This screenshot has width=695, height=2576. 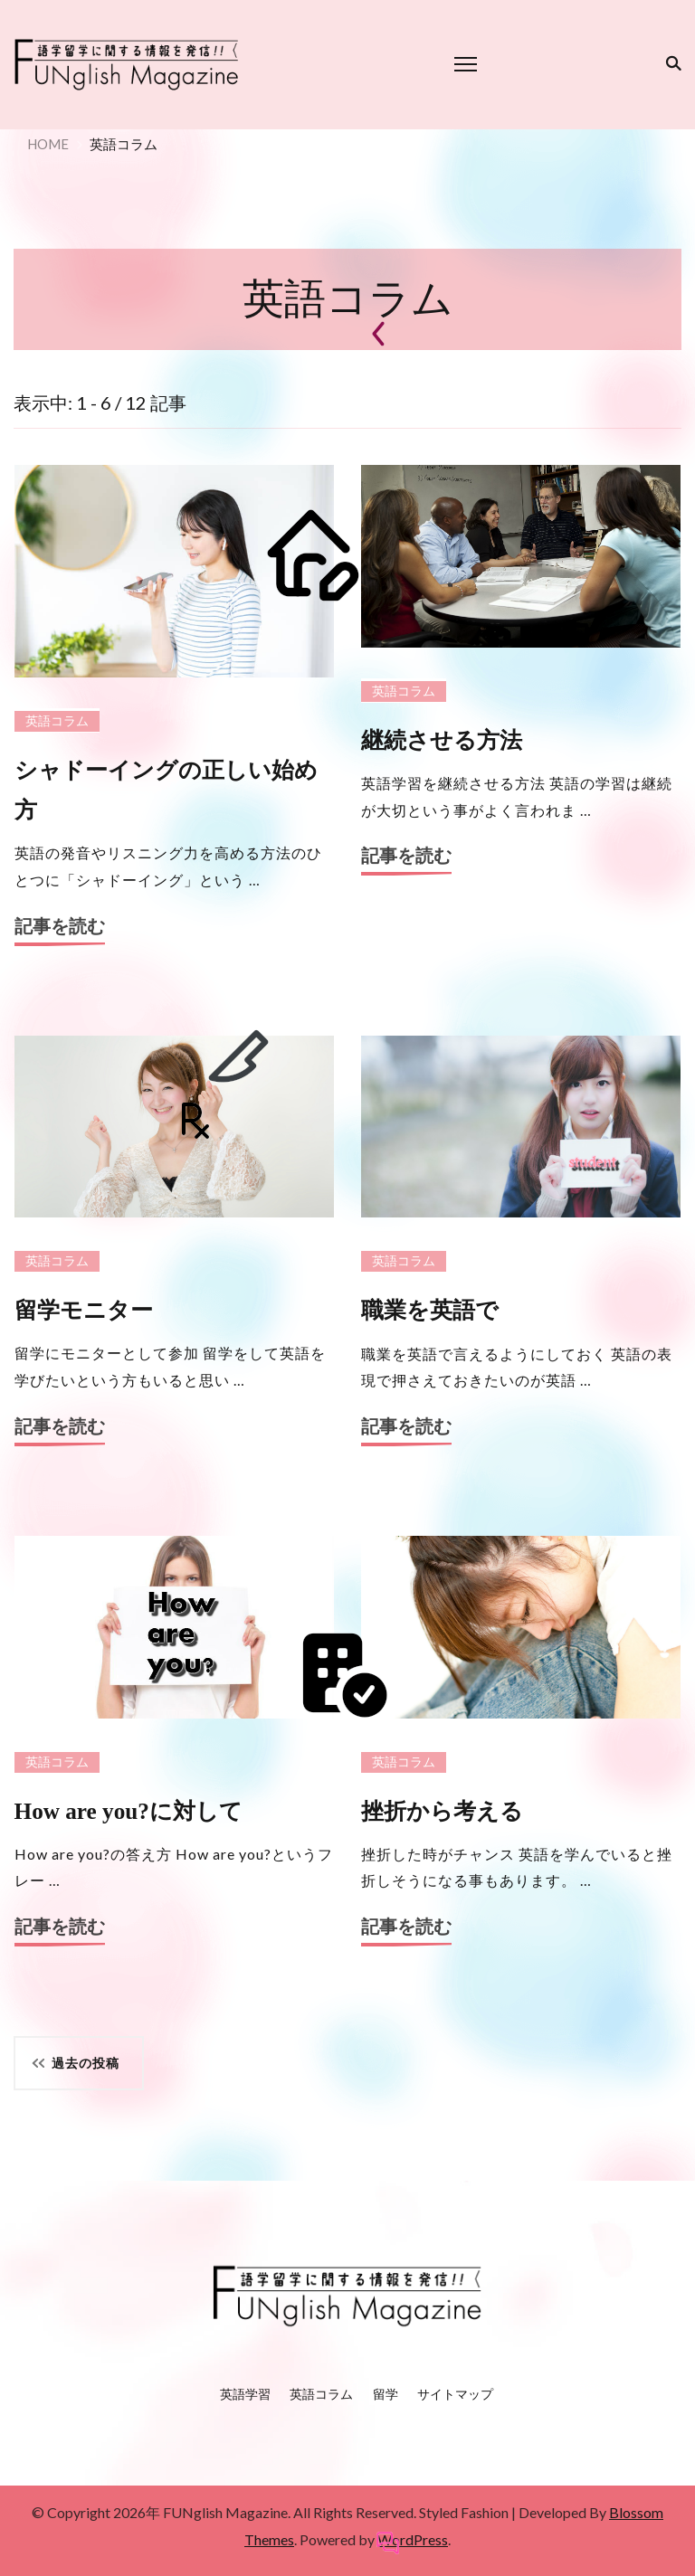 I want to click on open group chat or conversations, so click(x=387, y=2543).